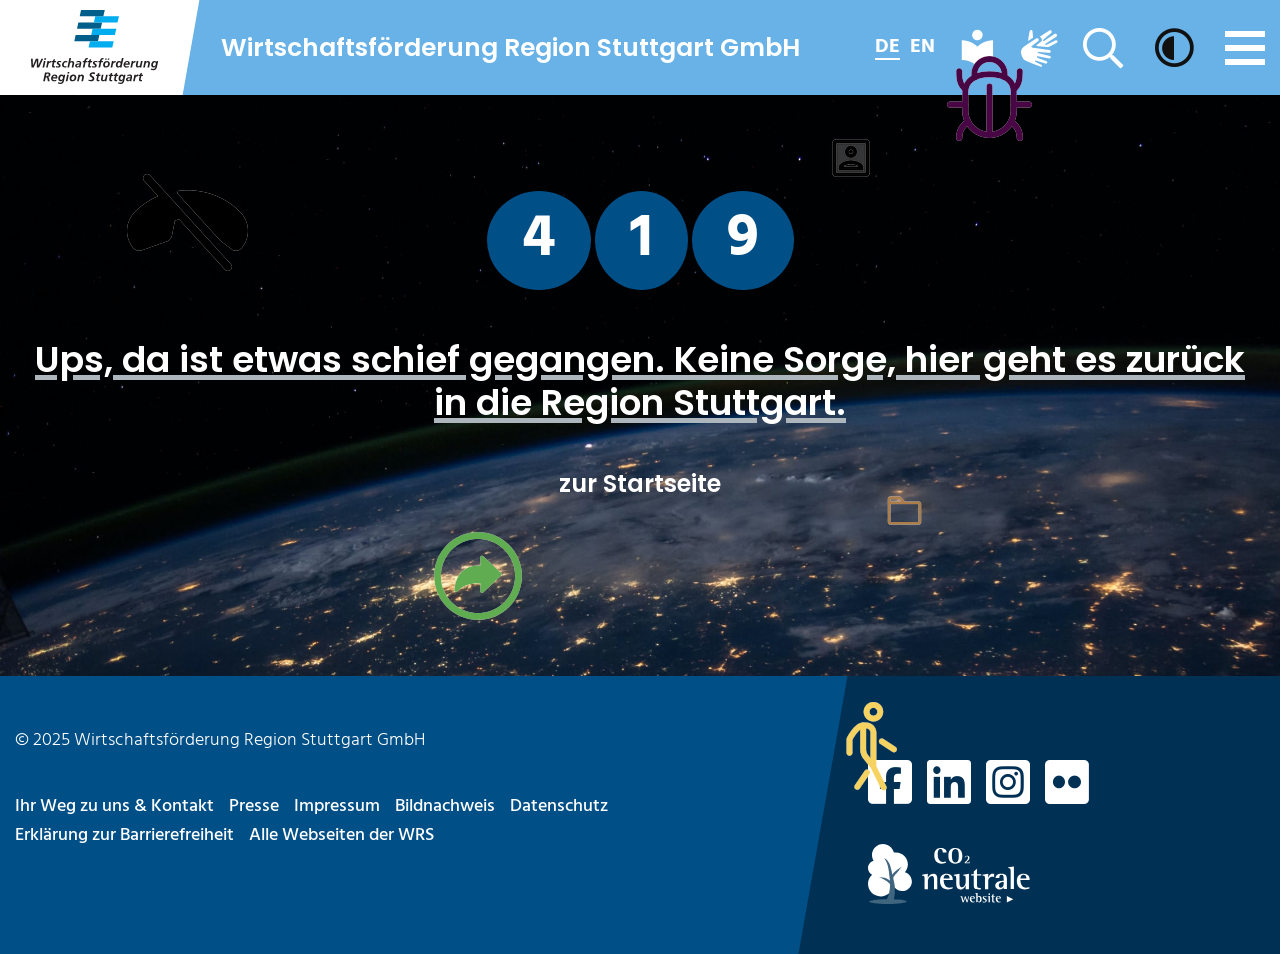 The image size is (1280, 954). Describe the element at coordinates (851, 158) in the screenshot. I see `switch to portrait orientation mode` at that location.